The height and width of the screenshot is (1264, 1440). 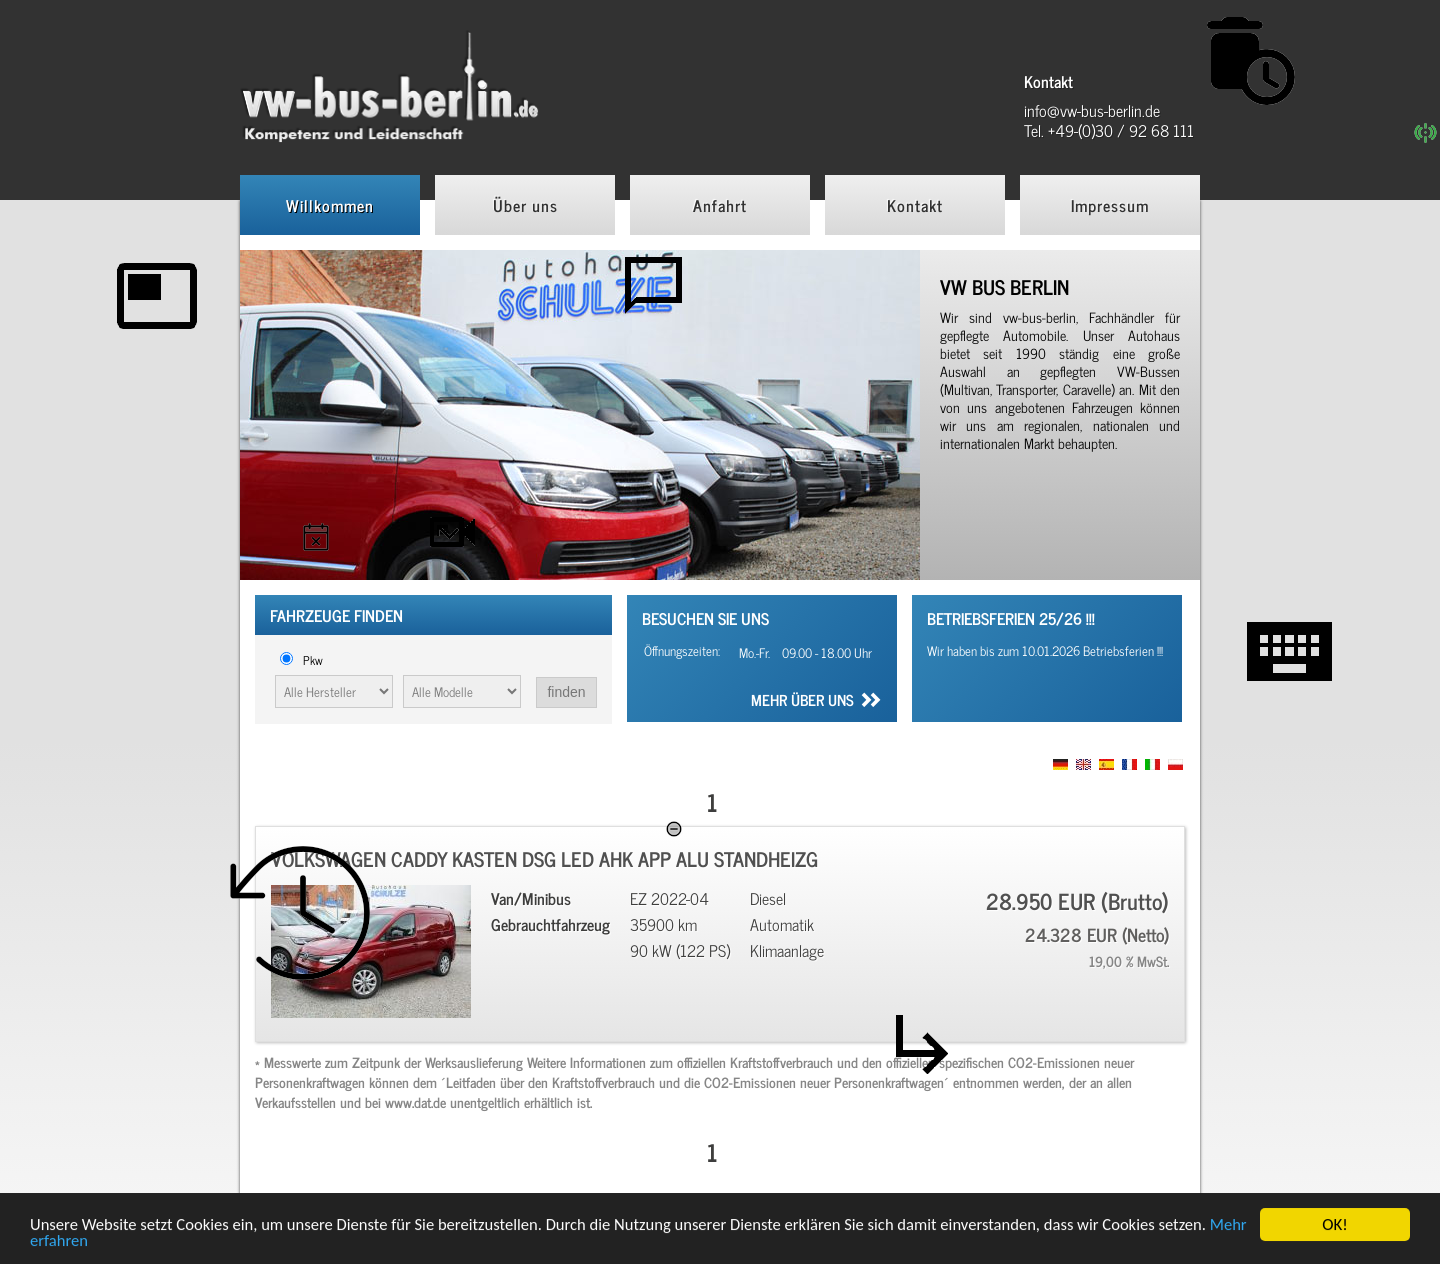 What do you see at coordinates (157, 296) in the screenshot?
I see `view featured or highlighted video content` at bounding box center [157, 296].